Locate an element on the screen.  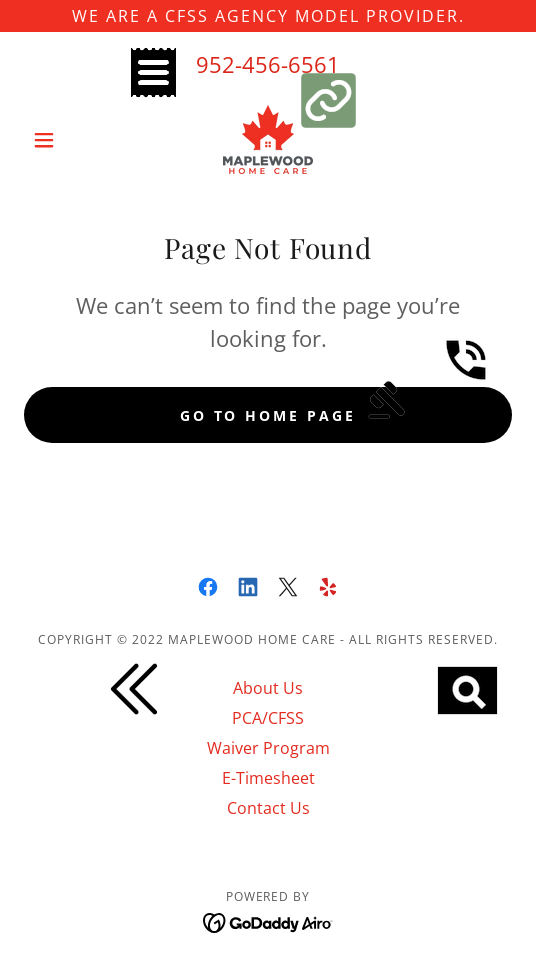
access legal or terms of service information is located at coordinates (388, 399).